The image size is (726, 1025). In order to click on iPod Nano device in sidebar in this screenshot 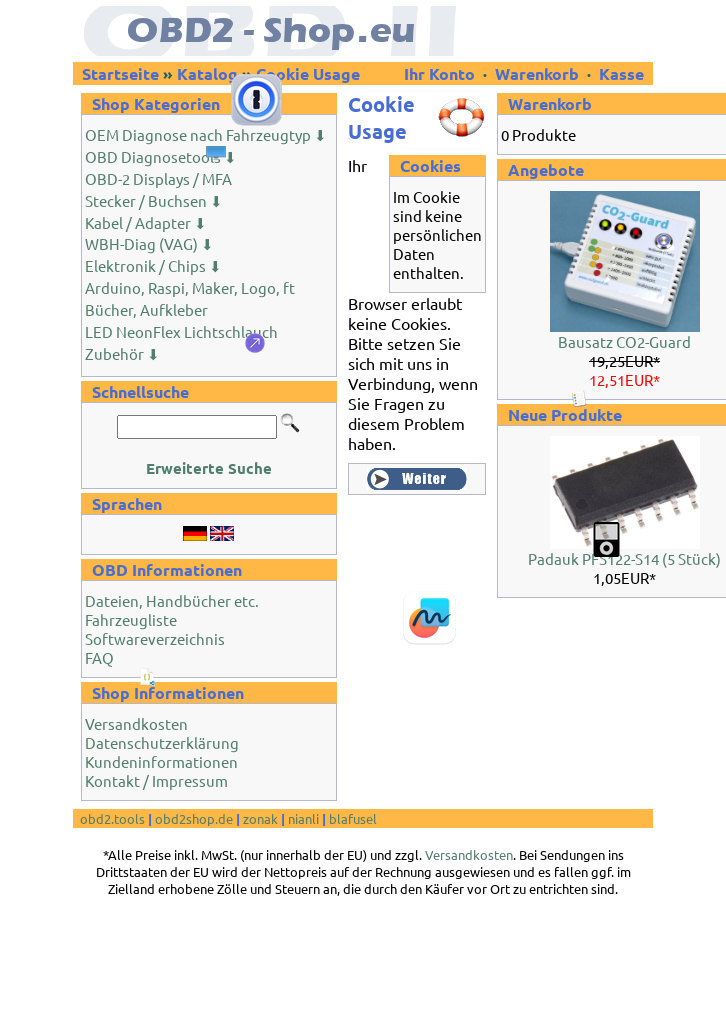, I will do `click(606, 539)`.